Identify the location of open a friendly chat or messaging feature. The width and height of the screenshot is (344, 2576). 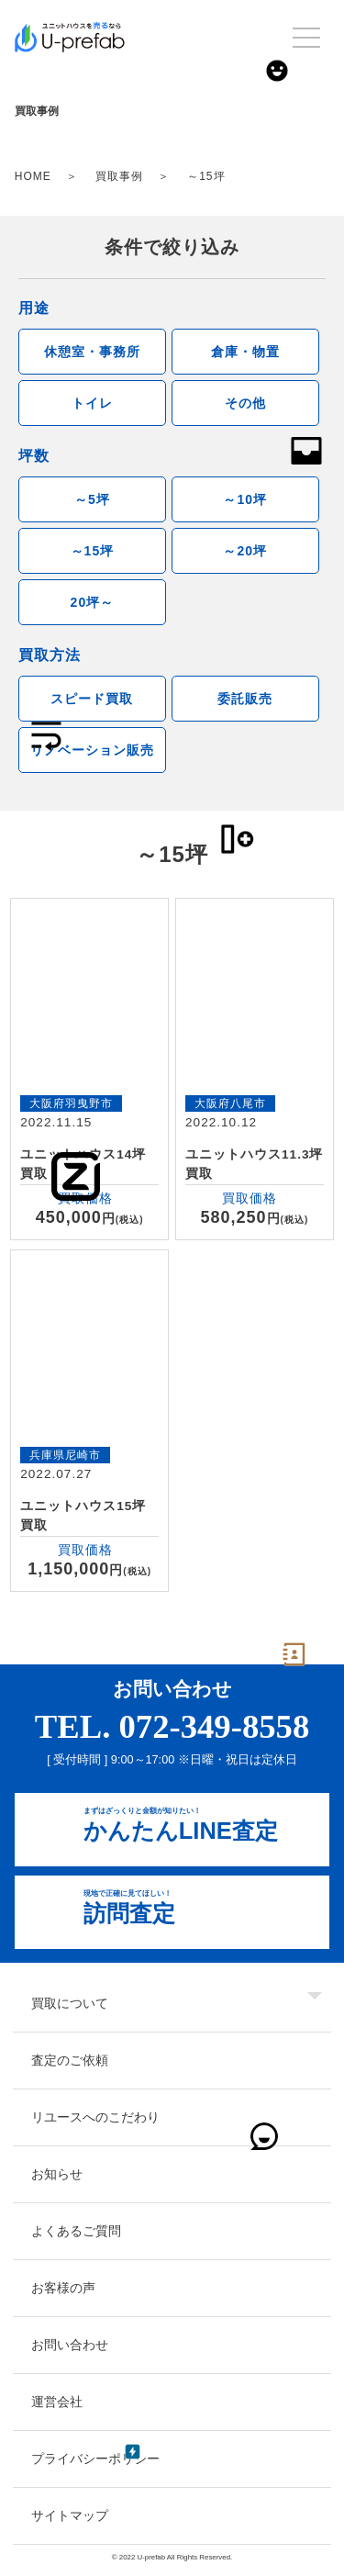
(264, 2136).